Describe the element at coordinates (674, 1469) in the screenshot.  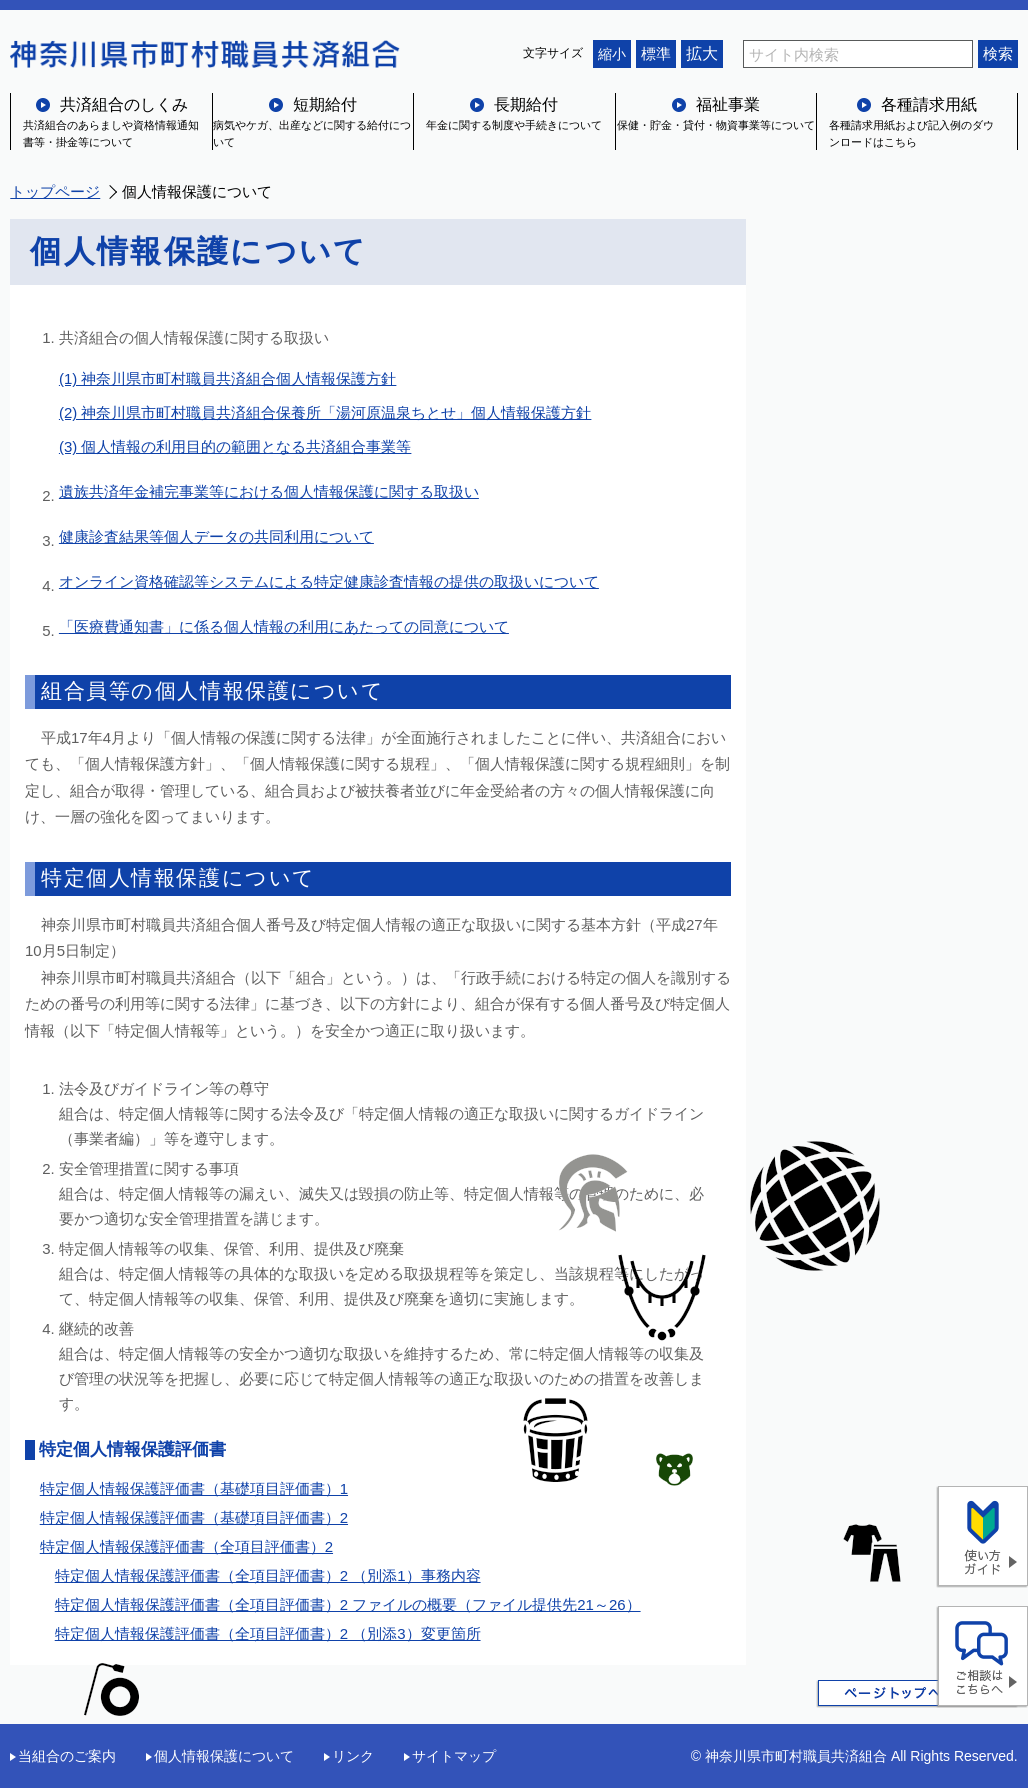
I see `represents a bear character or avatar in a game` at that location.